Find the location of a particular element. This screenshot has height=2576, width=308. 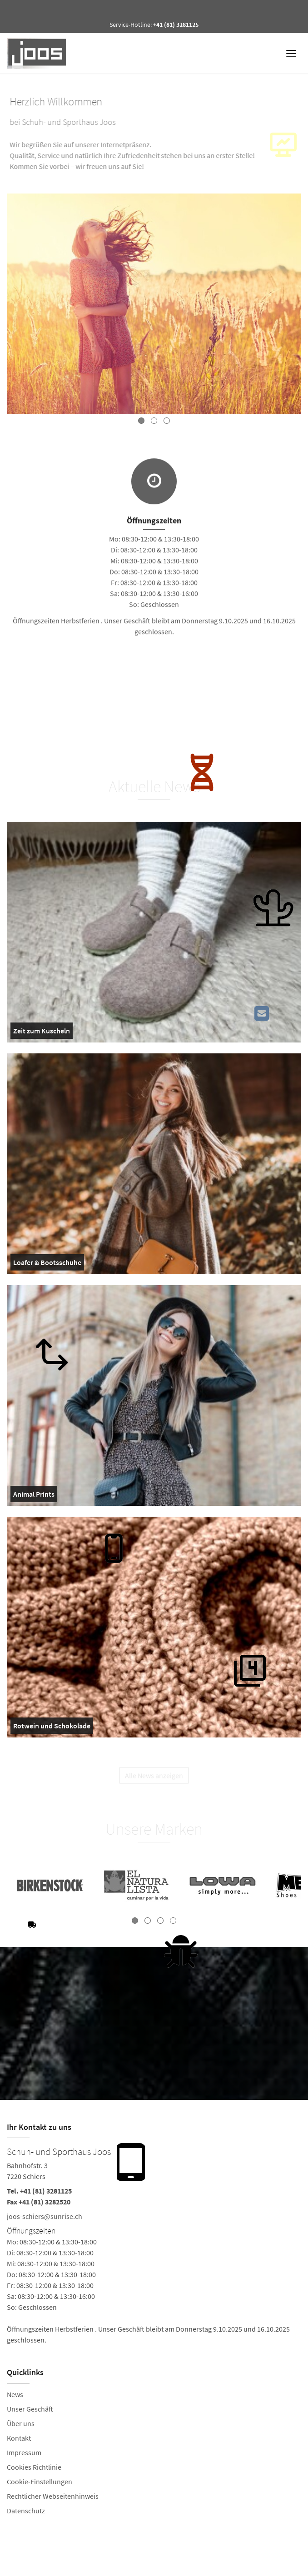

view shipping or delivery status is located at coordinates (32, 1924).